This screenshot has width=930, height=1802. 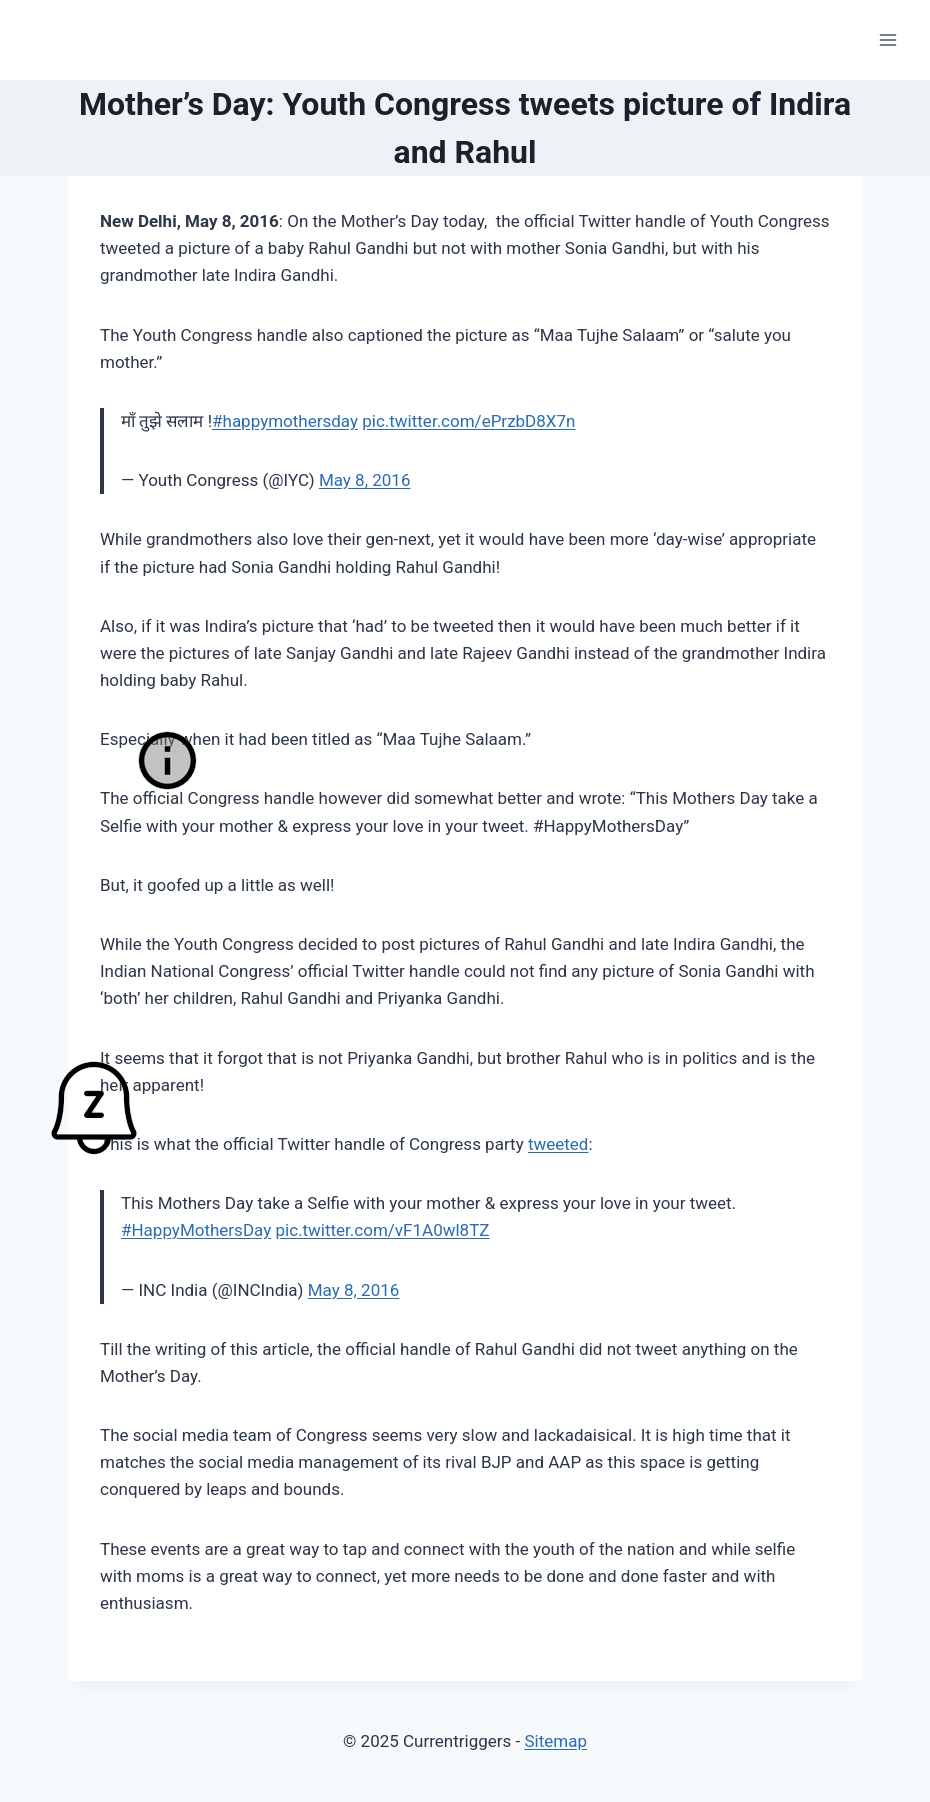 I want to click on snooze notifications, so click(x=94, y=1108).